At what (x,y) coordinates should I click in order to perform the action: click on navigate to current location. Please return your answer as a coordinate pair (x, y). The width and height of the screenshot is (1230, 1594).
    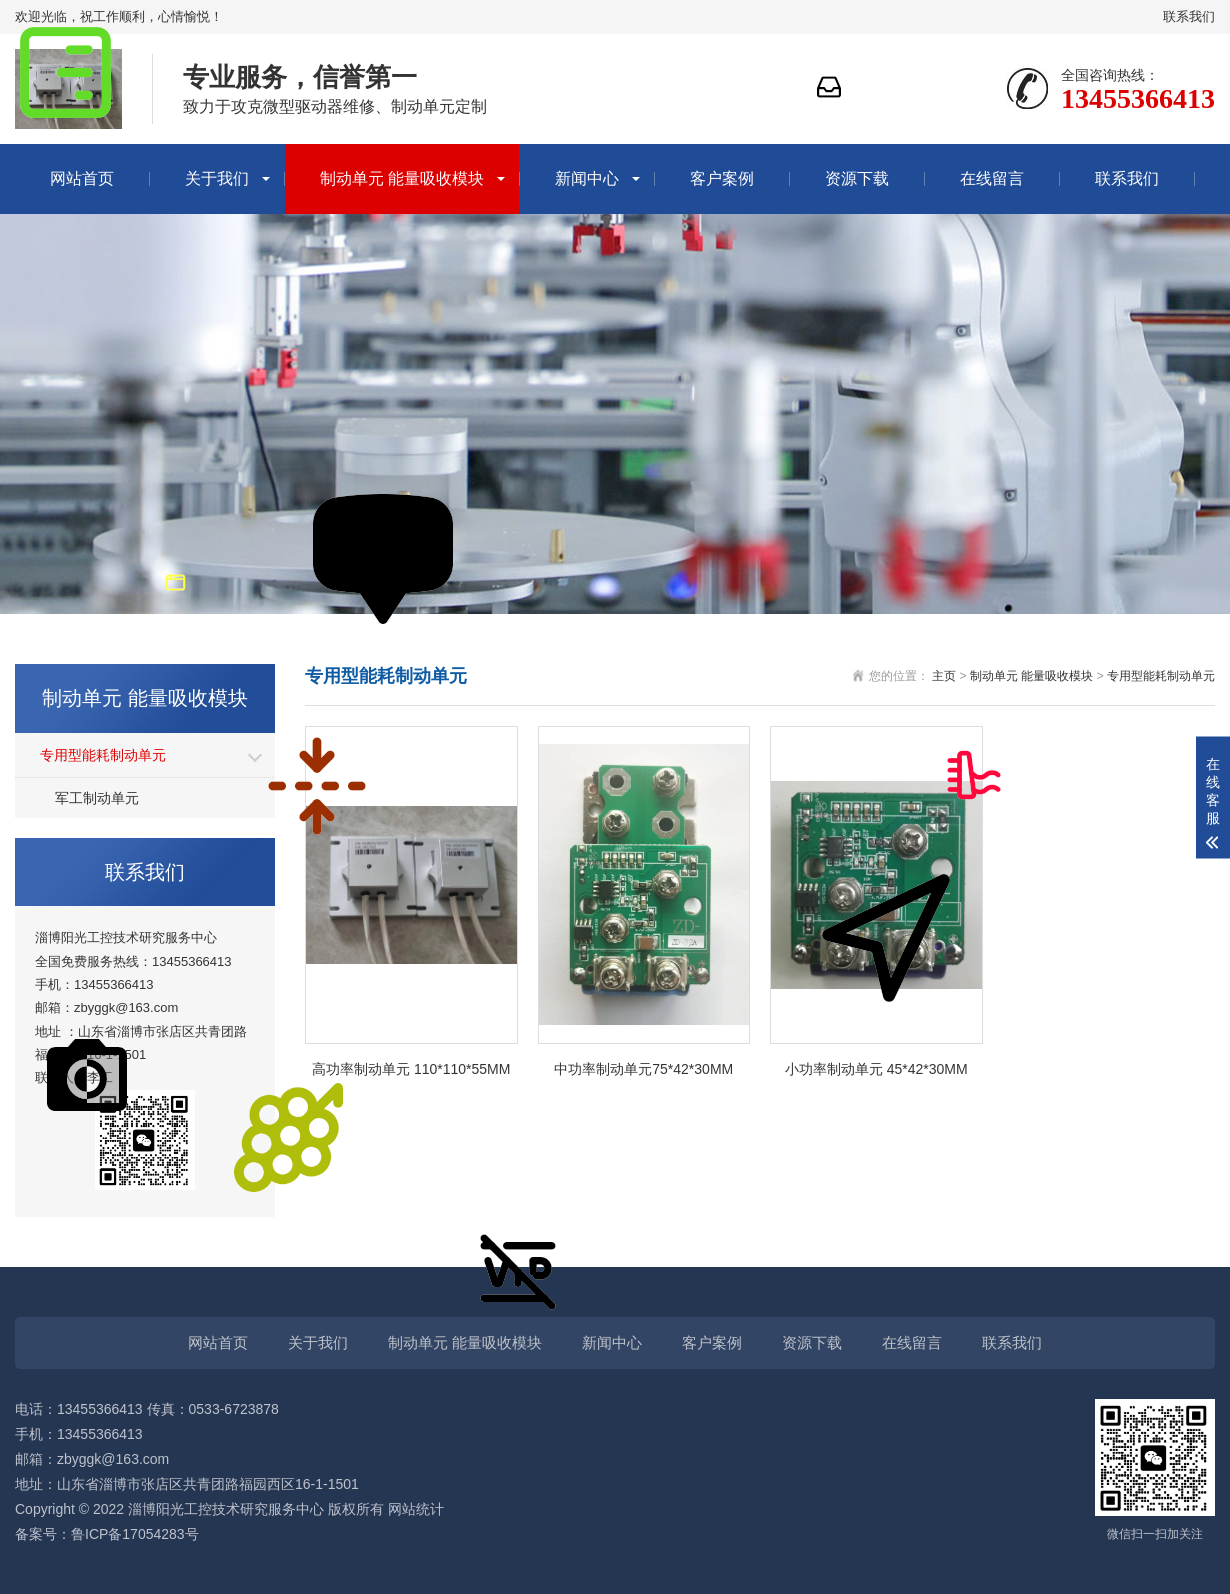
    Looking at the image, I should click on (883, 941).